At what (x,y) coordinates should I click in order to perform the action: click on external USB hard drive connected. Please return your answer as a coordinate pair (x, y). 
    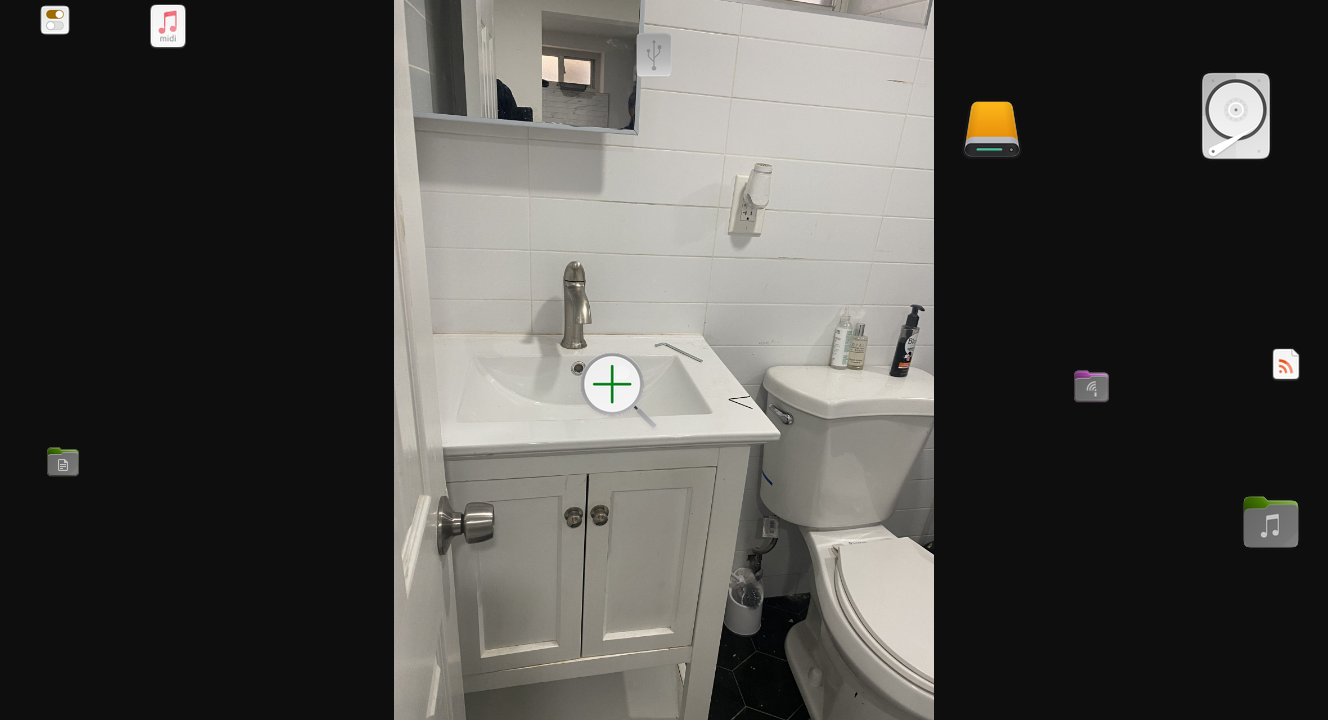
    Looking at the image, I should click on (992, 129).